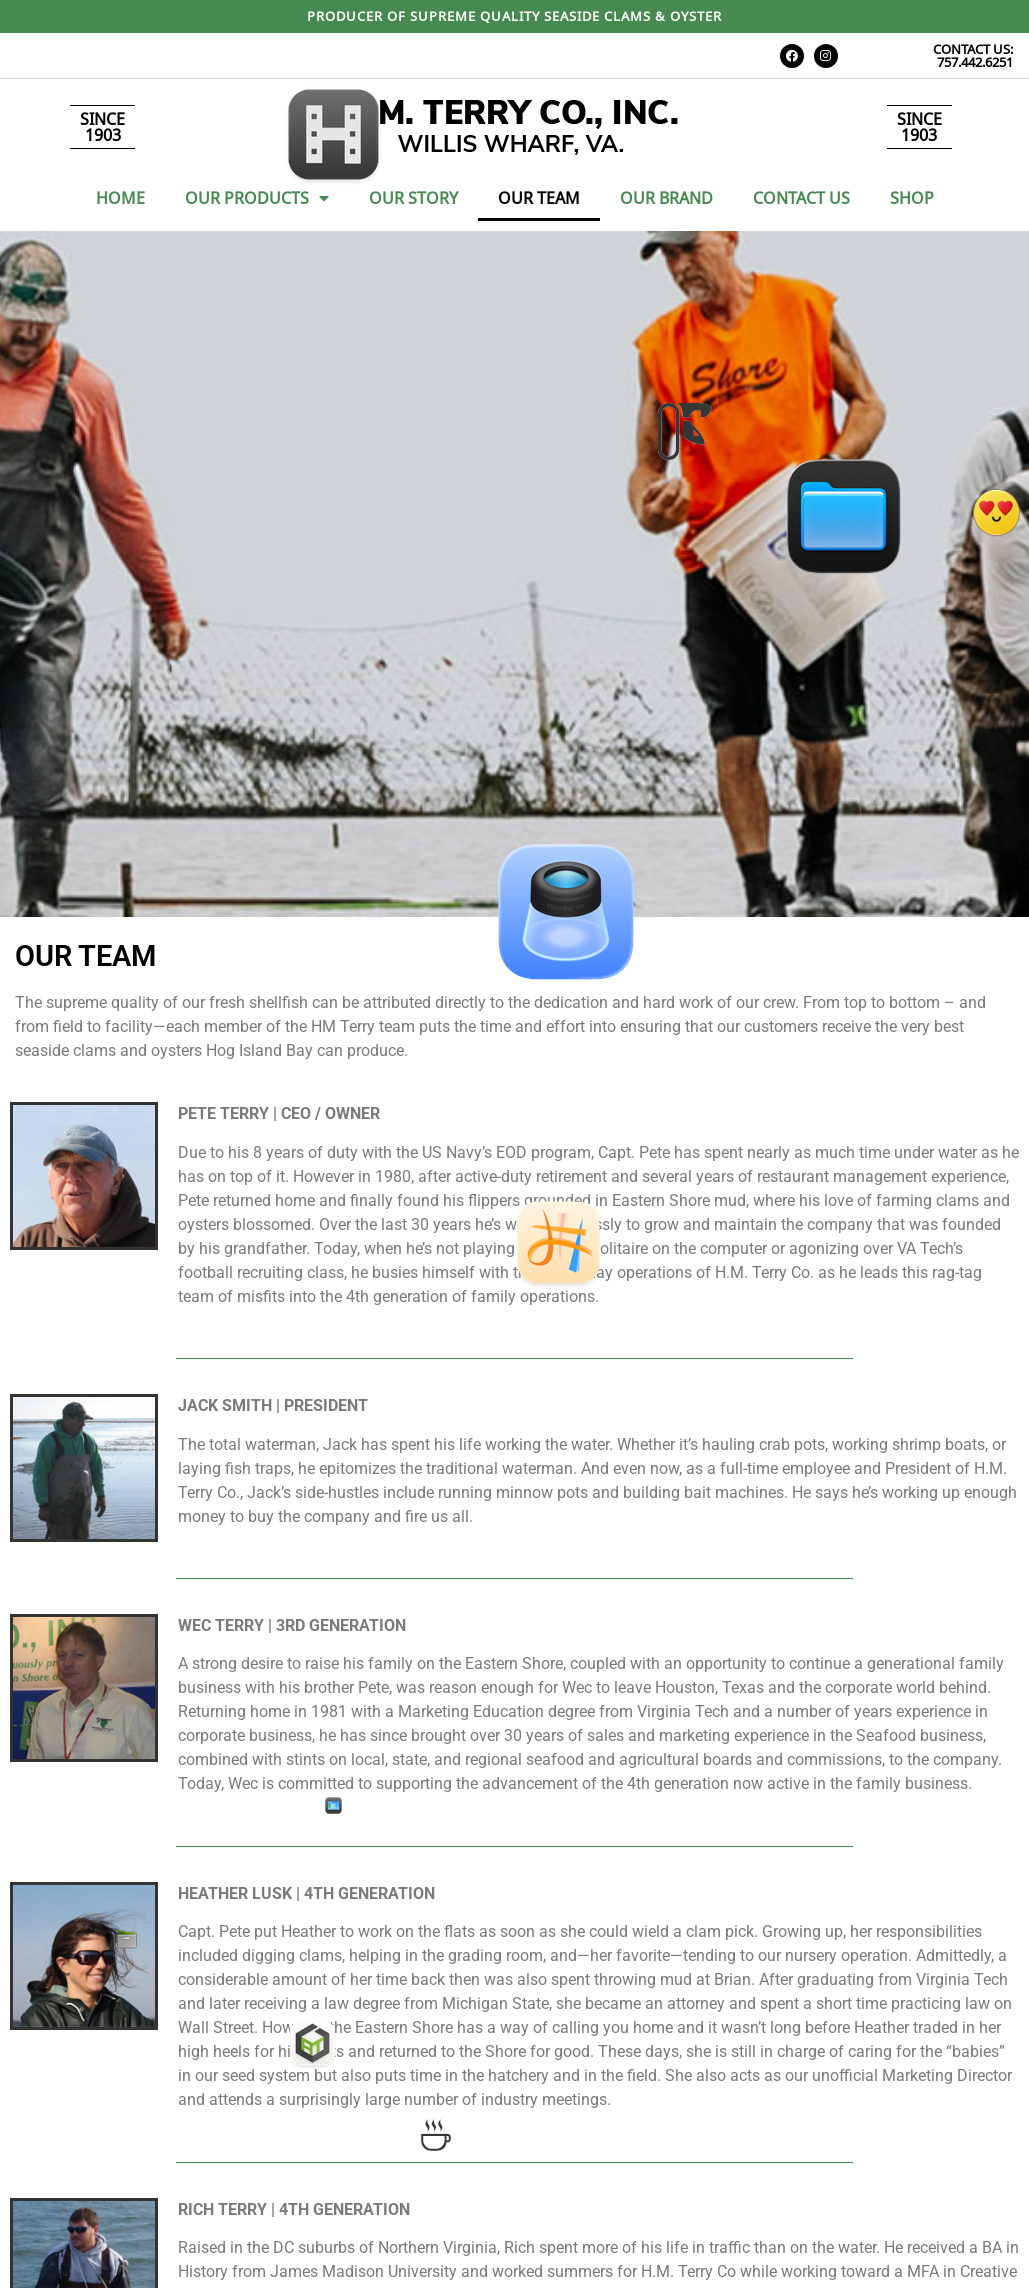 The width and height of the screenshot is (1029, 2288). What do you see at coordinates (686, 431) in the screenshot?
I see `access system utilities and tools` at bounding box center [686, 431].